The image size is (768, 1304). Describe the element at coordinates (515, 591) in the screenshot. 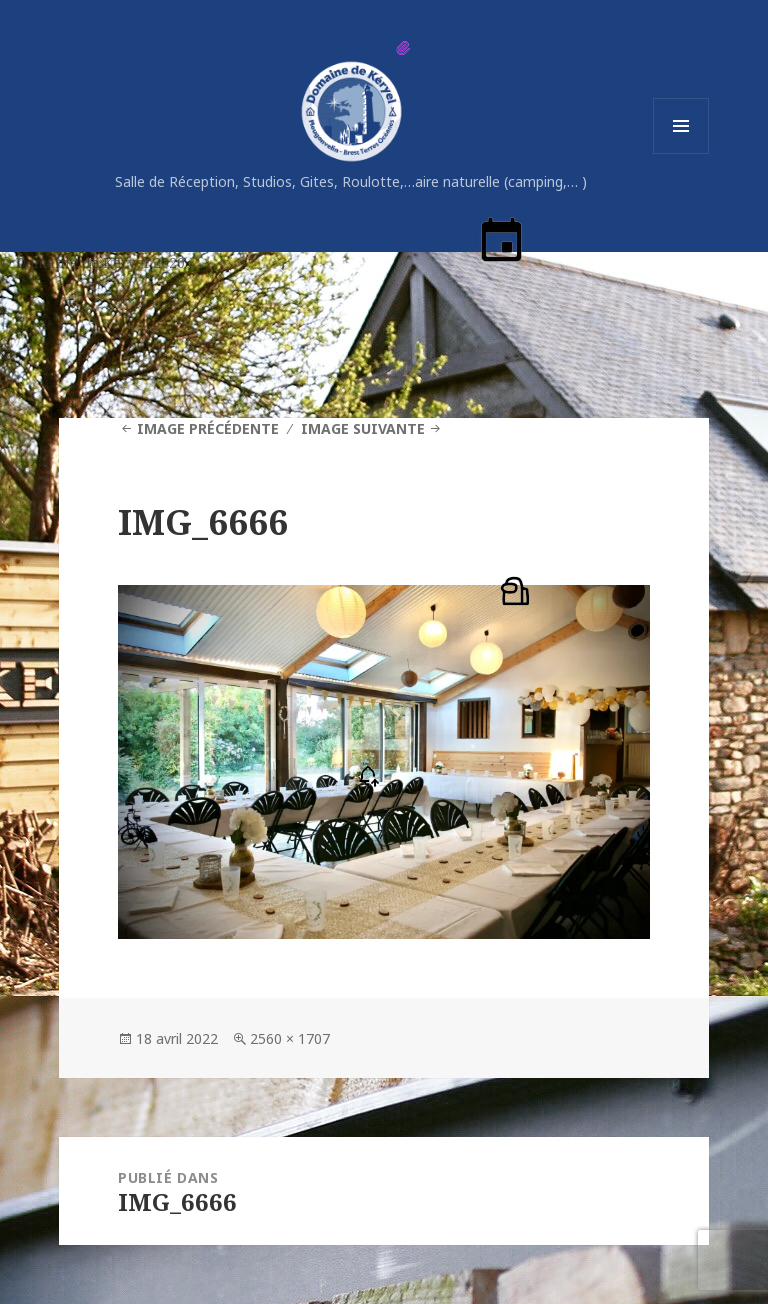

I see `among us game logo` at that location.